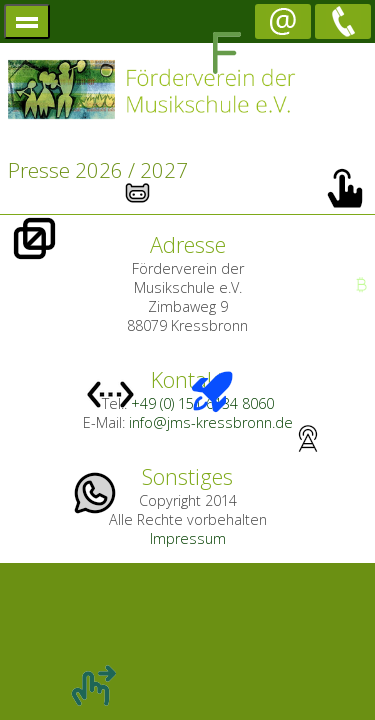 The width and height of the screenshot is (375, 720). What do you see at coordinates (34, 238) in the screenshot?
I see `view overlapping or intersecting layers` at bounding box center [34, 238].